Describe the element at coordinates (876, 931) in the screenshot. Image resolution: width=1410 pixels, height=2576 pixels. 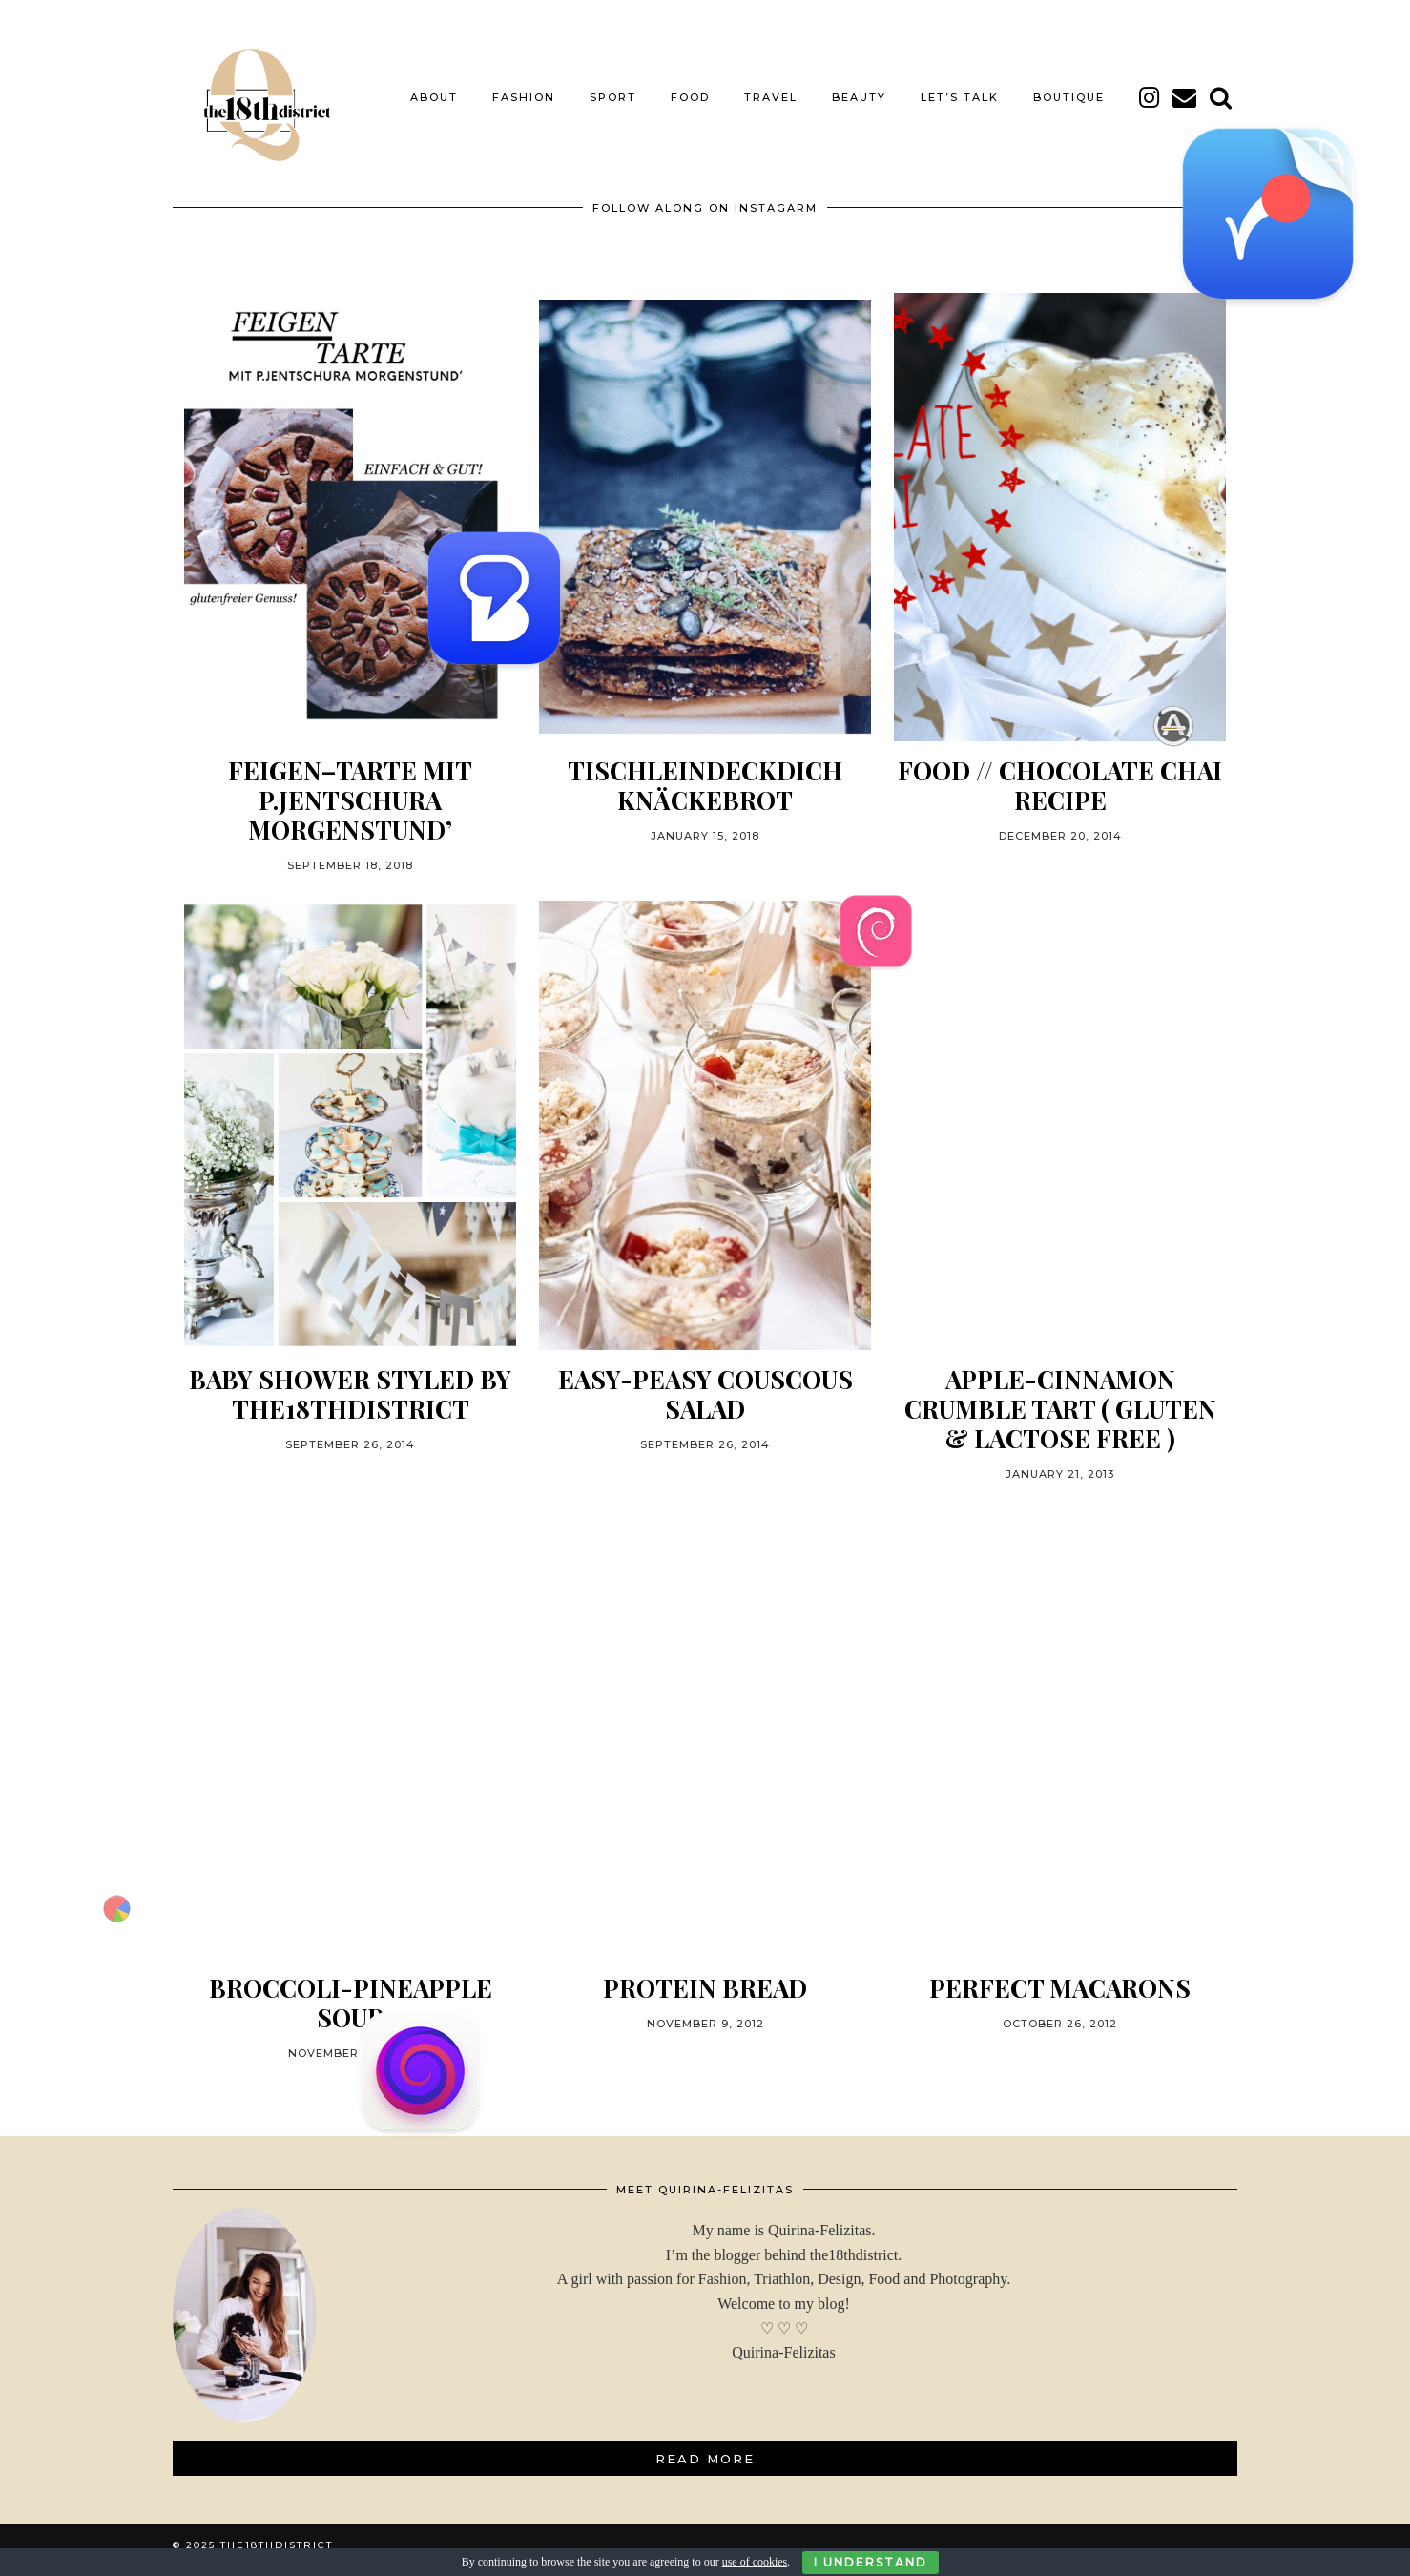
I see `launch debian linux application` at that location.